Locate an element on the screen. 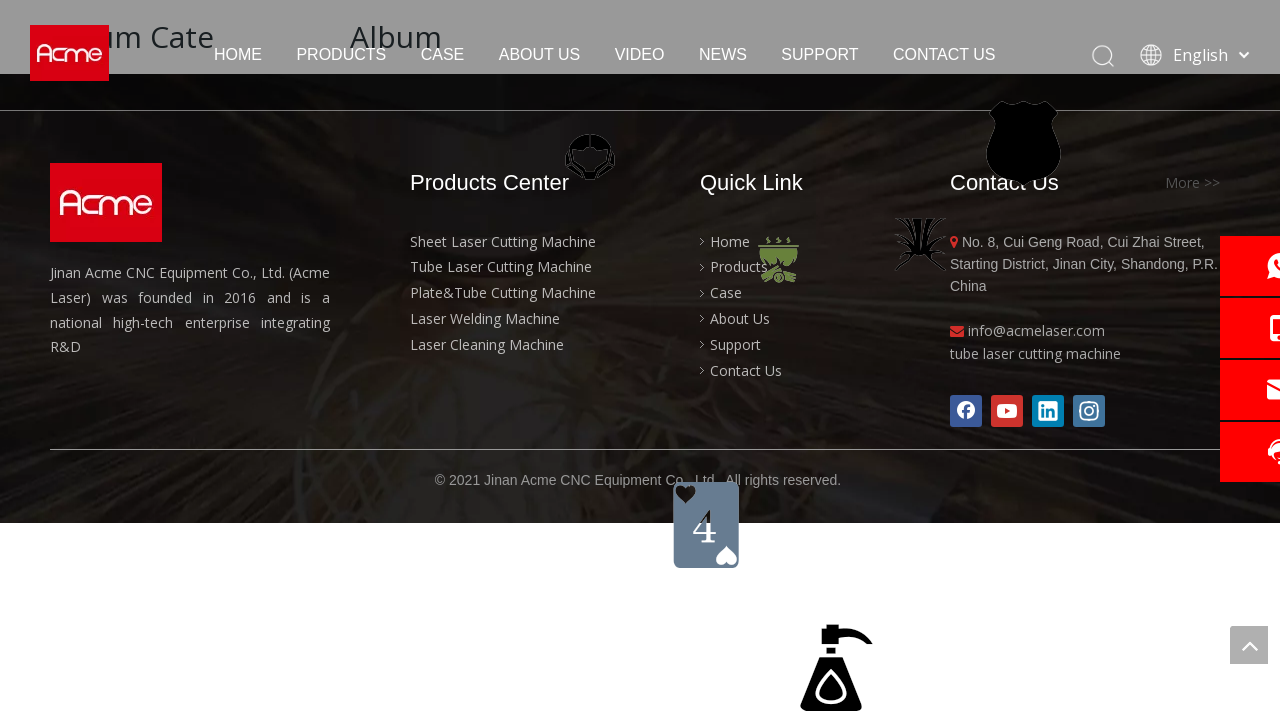 The width and height of the screenshot is (1280, 720). four of hearts playing card is located at coordinates (706, 525).